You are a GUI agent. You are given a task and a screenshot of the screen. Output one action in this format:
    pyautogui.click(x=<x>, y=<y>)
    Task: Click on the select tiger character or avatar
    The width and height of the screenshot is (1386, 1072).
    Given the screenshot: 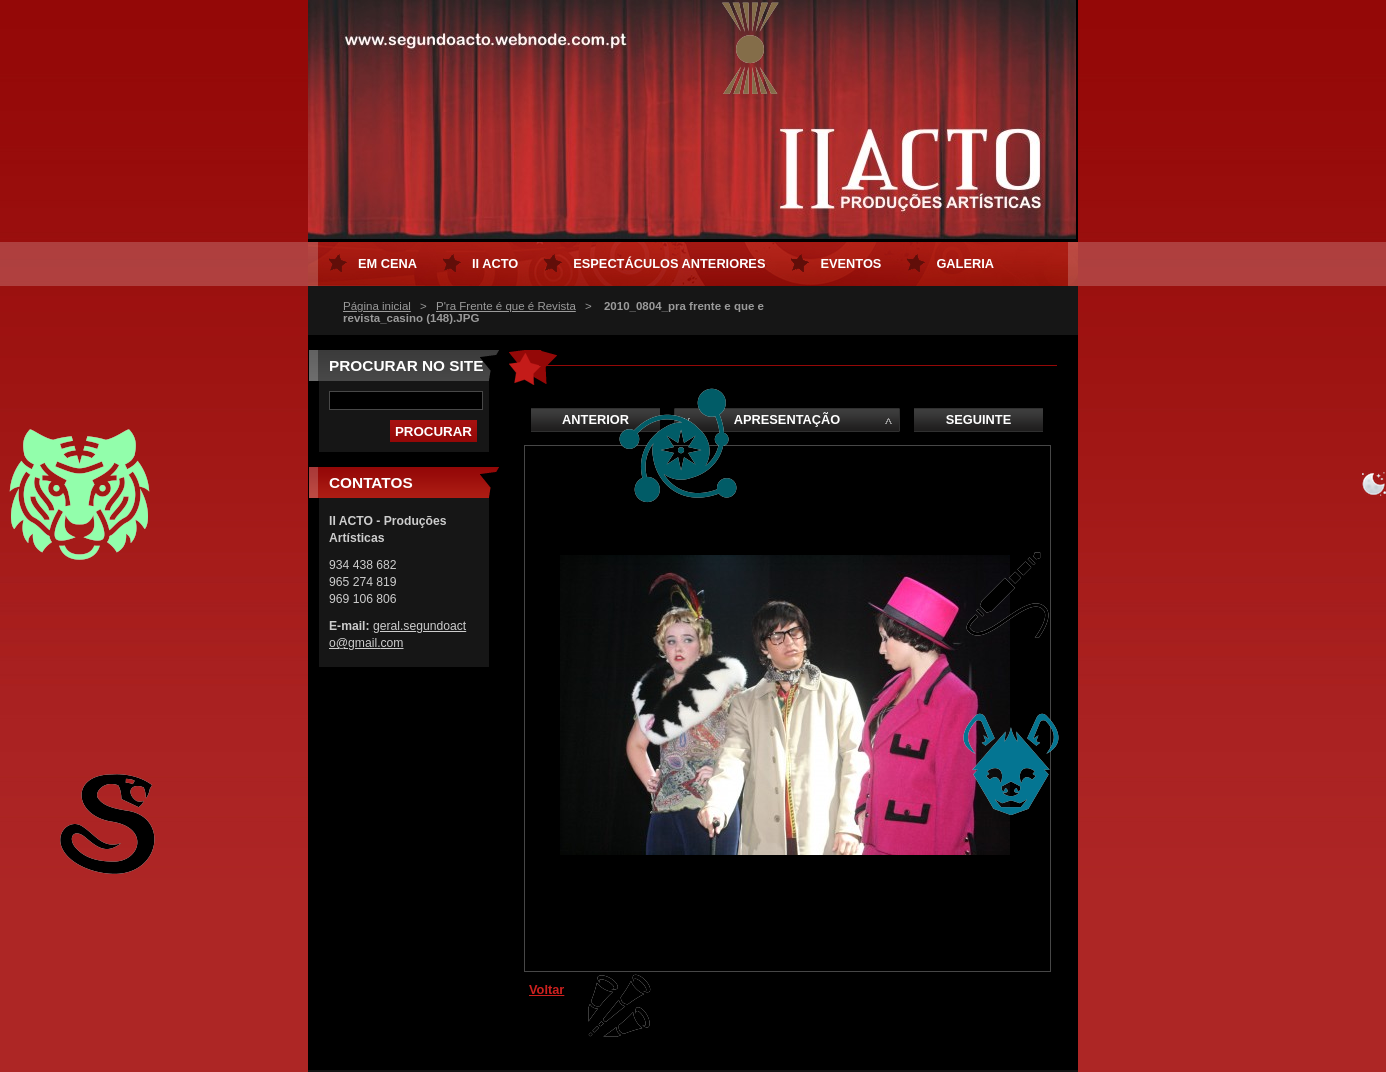 What is the action you would take?
    pyautogui.click(x=79, y=496)
    